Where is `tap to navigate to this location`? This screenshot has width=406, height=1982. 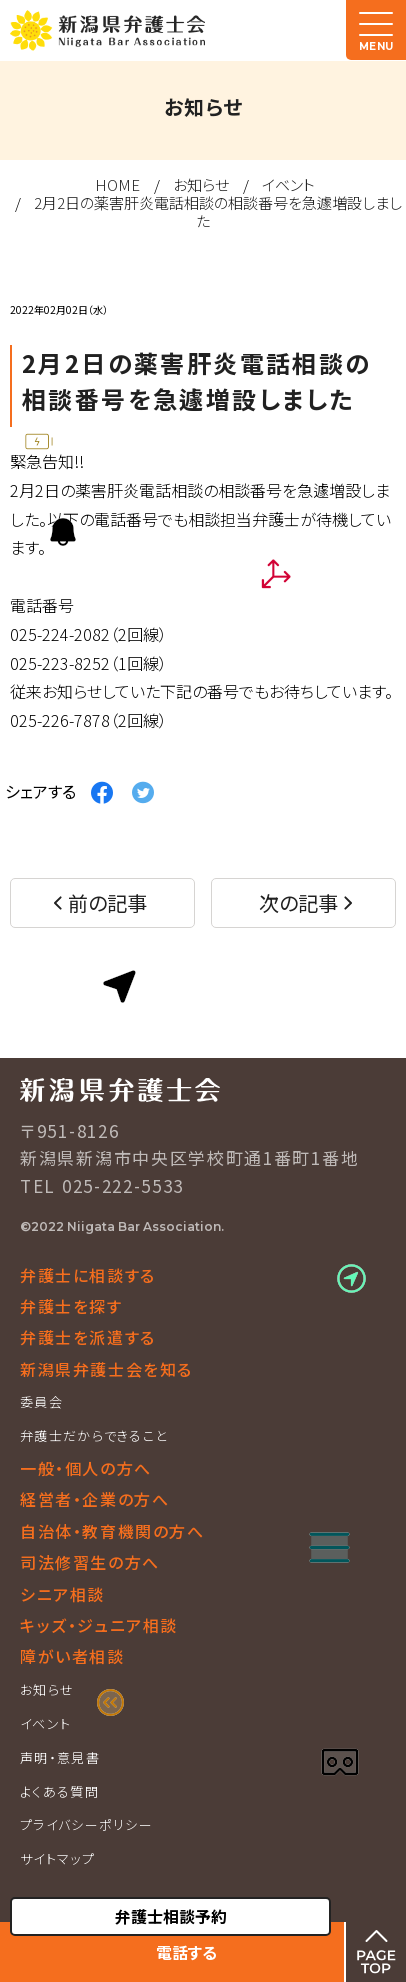 tap to navigate to this location is located at coordinates (351, 1278).